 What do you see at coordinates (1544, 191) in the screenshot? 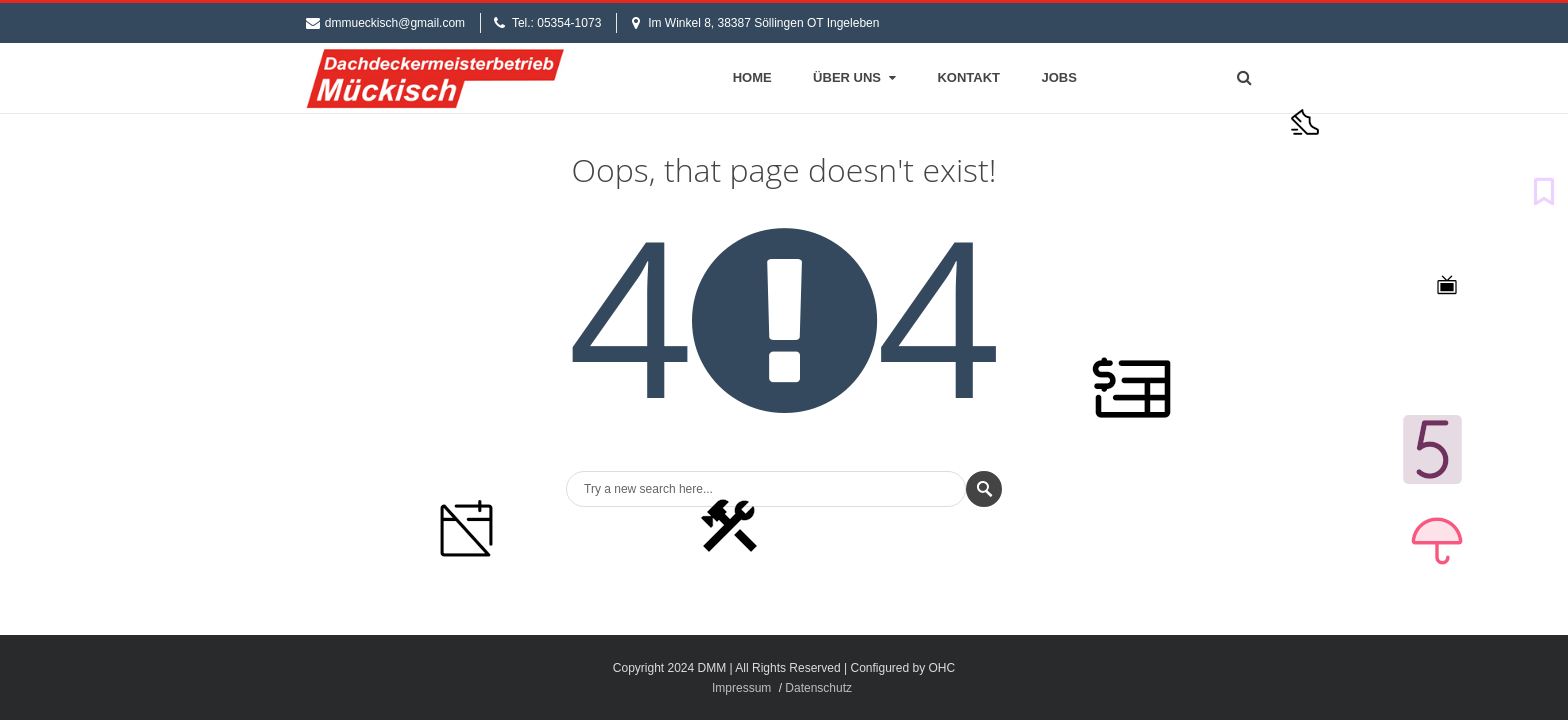
I see `bookmark this item` at bounding box center [1544, 191].